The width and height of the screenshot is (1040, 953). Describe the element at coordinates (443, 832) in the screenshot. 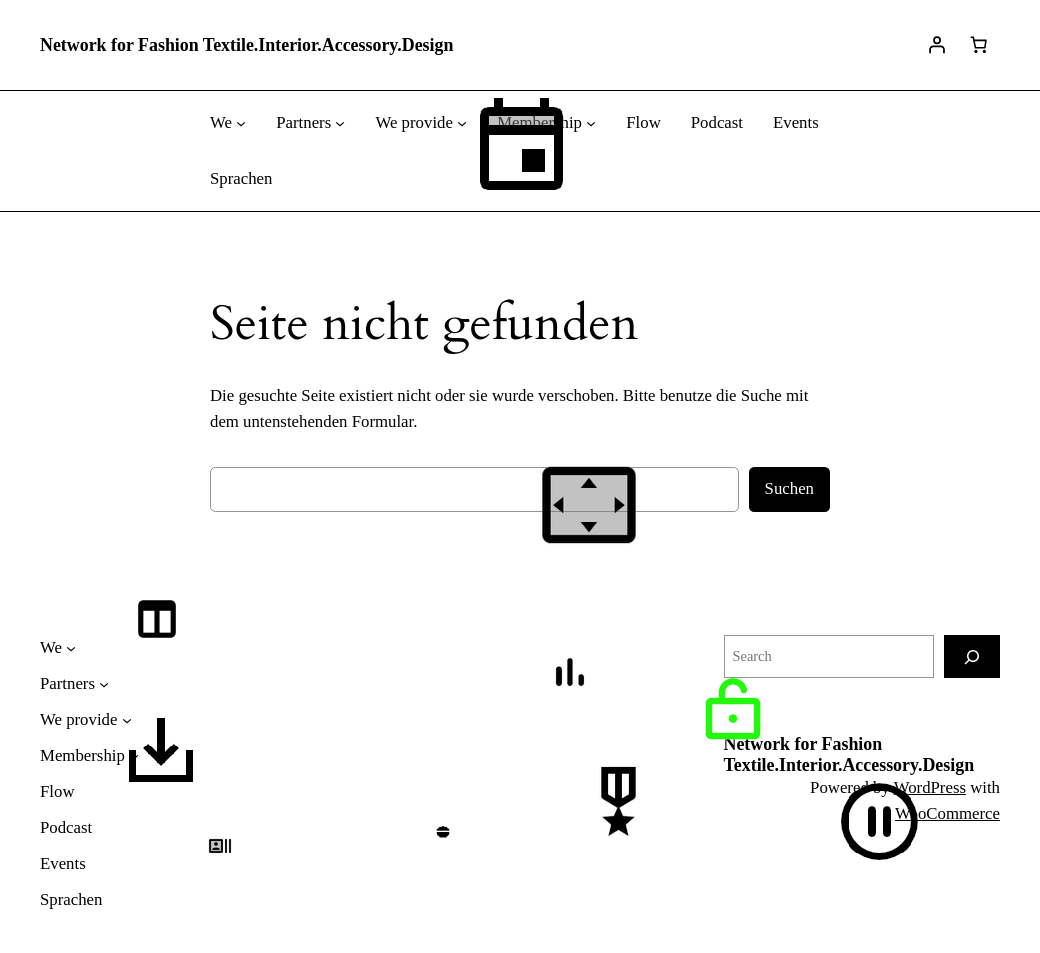

I see `view food or meal options` at that location.